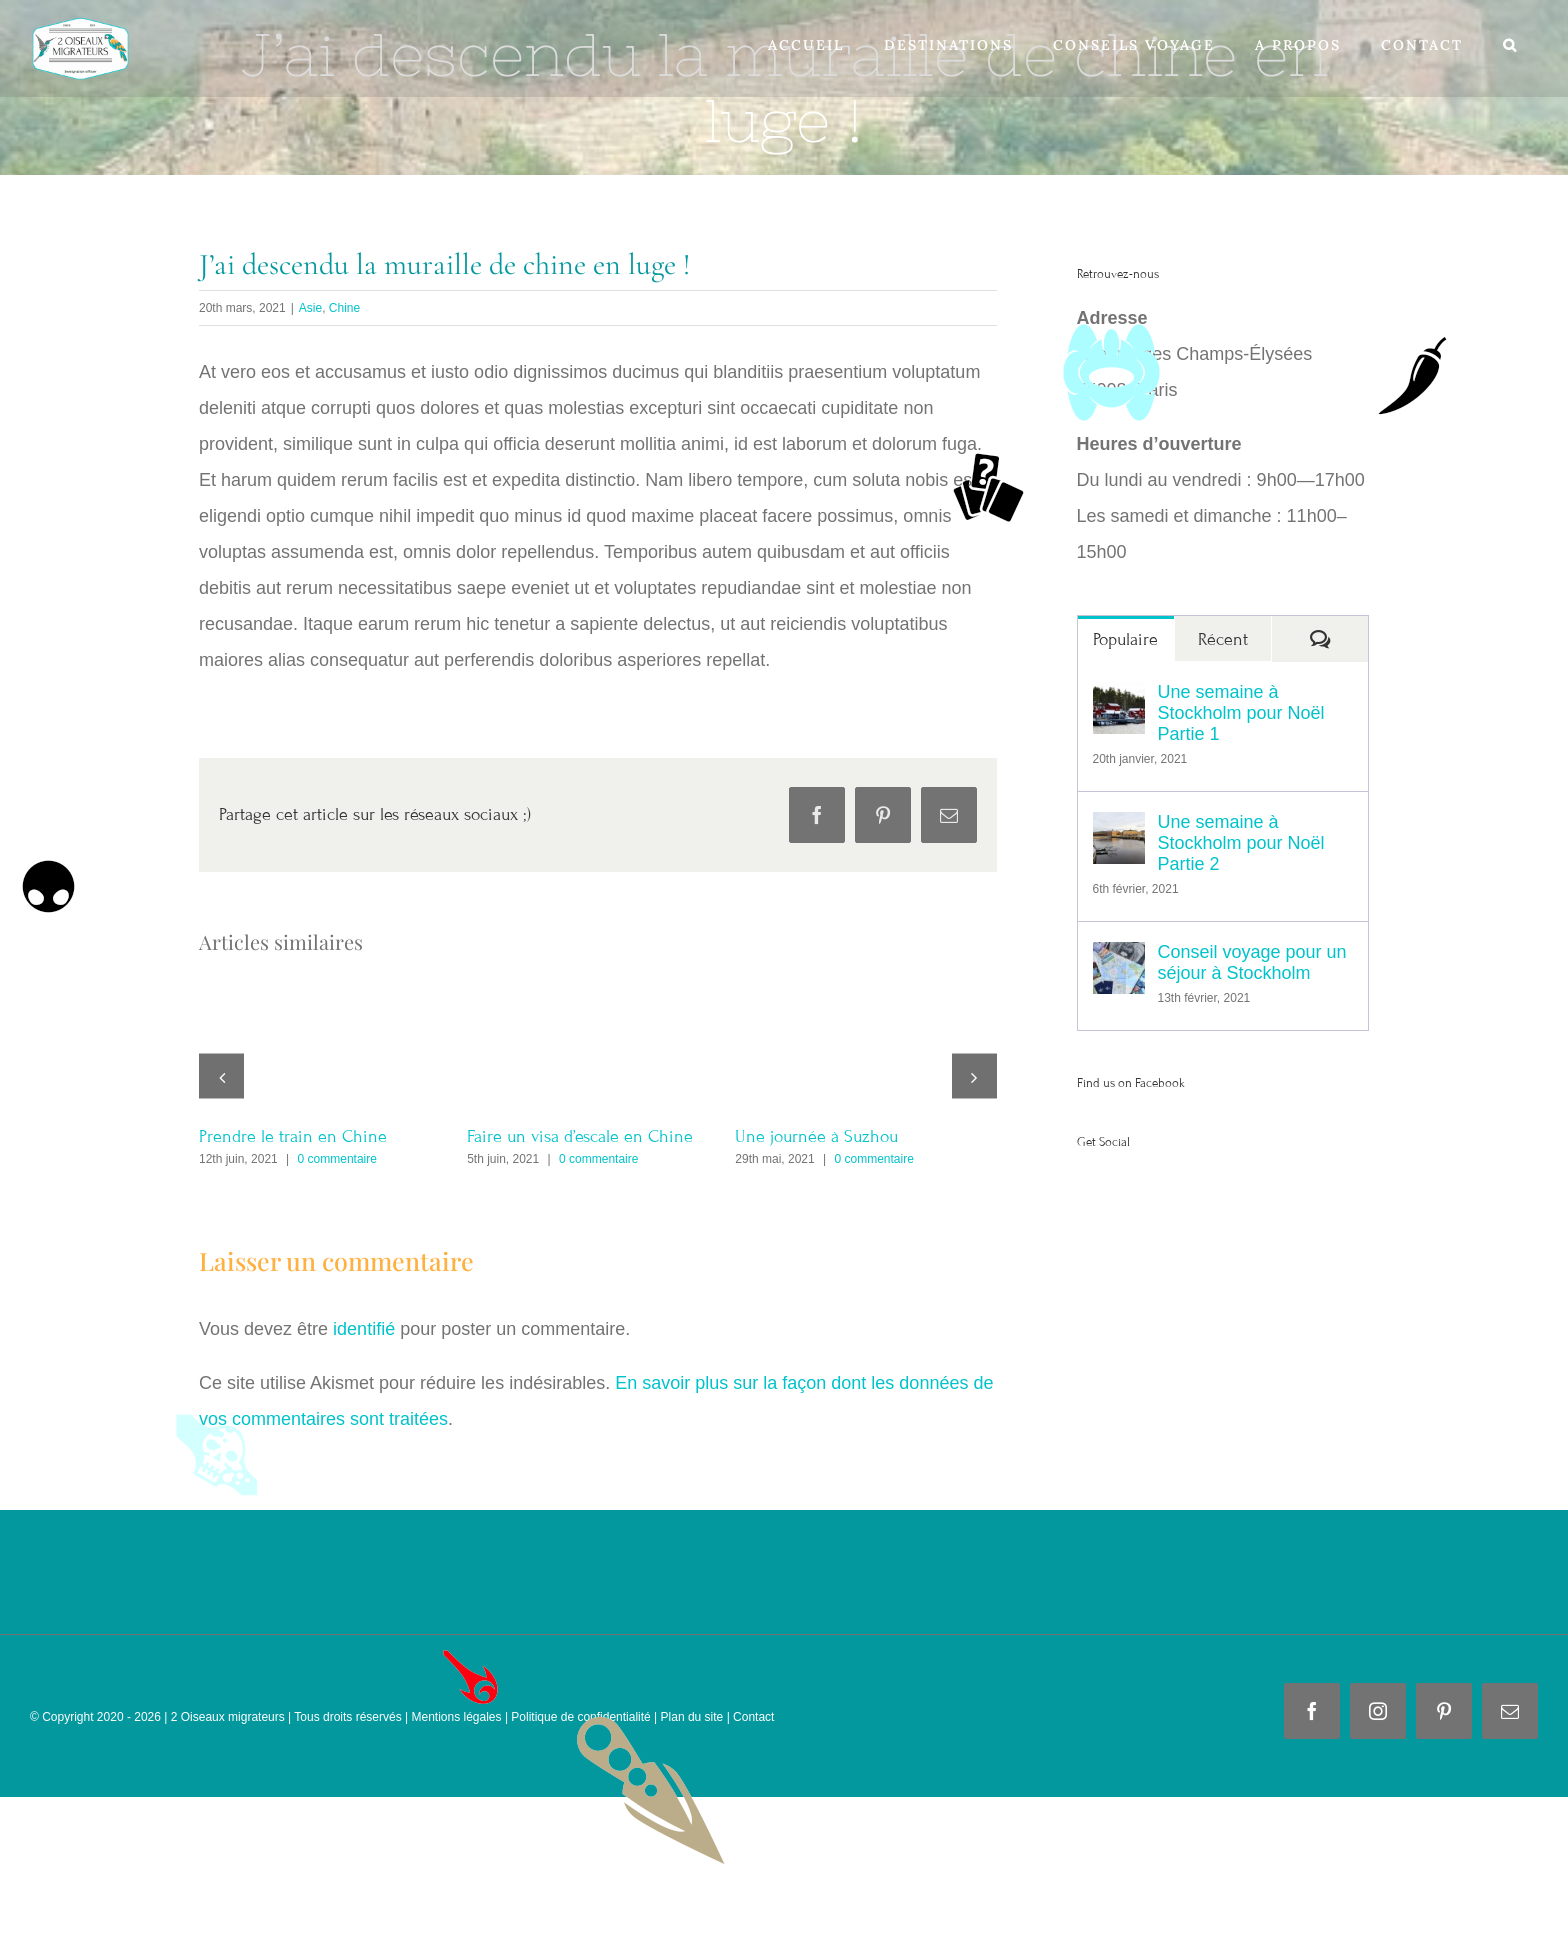 The height and width of the screenshot is (1960, 1568). Describe the element at coordinates (1111, 372) in the screenshot. I see `decorative mask or carnival costume icon` at that location.